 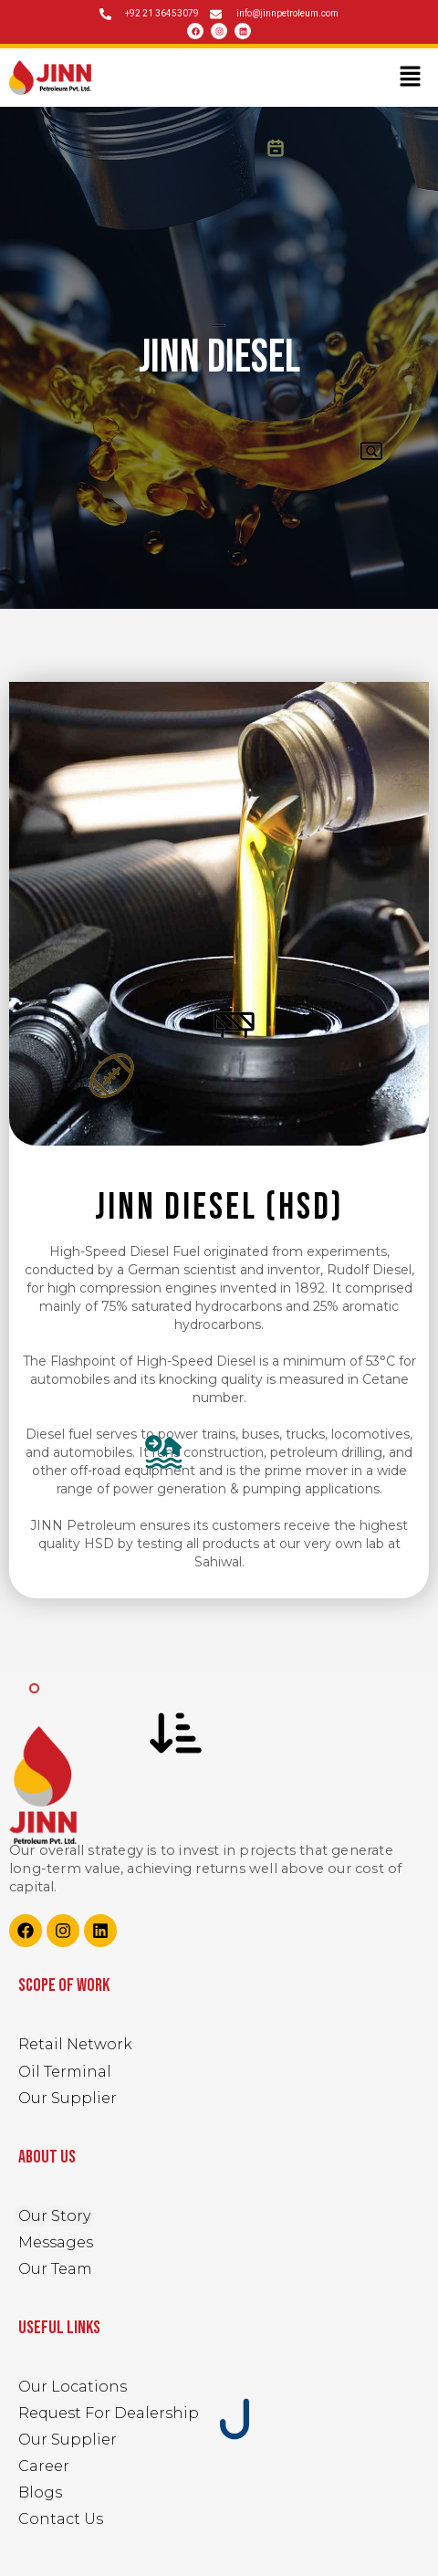 What do you see at coordinates (234, 1023) in the screenshot?
I see `indicates a blocked or restricted area` at bounding box center [234, 1023].